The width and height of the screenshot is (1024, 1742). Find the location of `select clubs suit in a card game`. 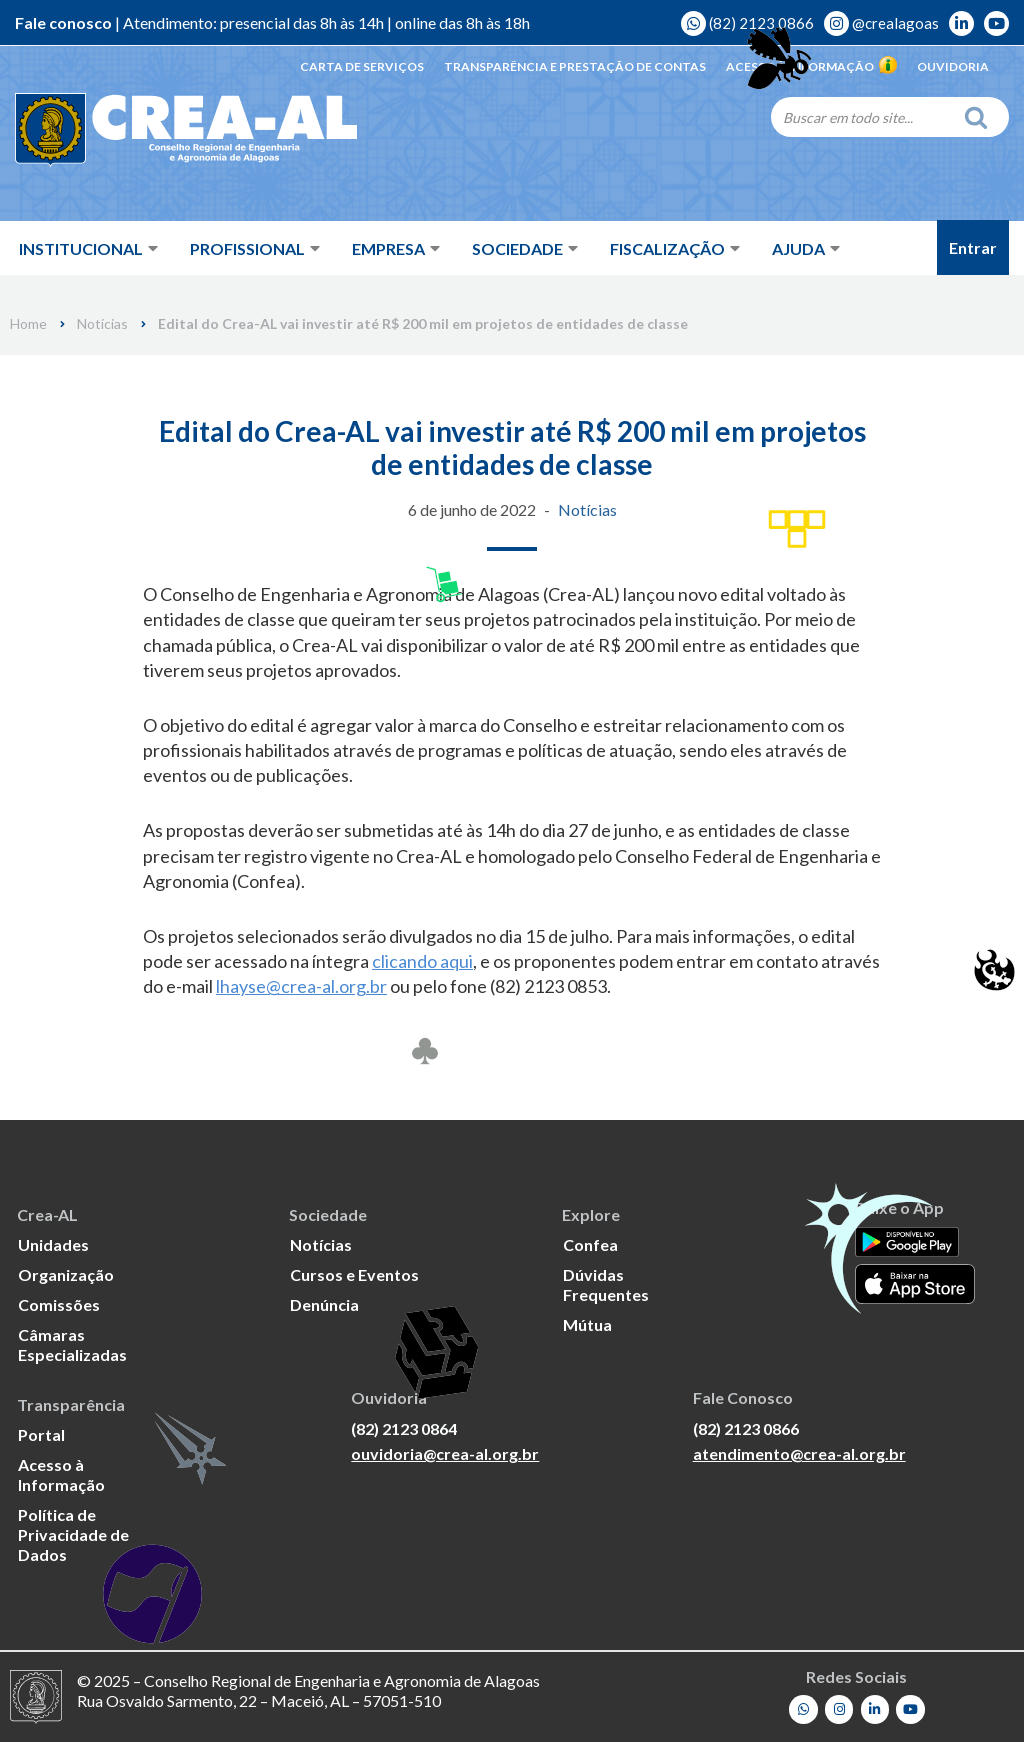

select clubs suit in a card game is located at coordinates (425, 1051).